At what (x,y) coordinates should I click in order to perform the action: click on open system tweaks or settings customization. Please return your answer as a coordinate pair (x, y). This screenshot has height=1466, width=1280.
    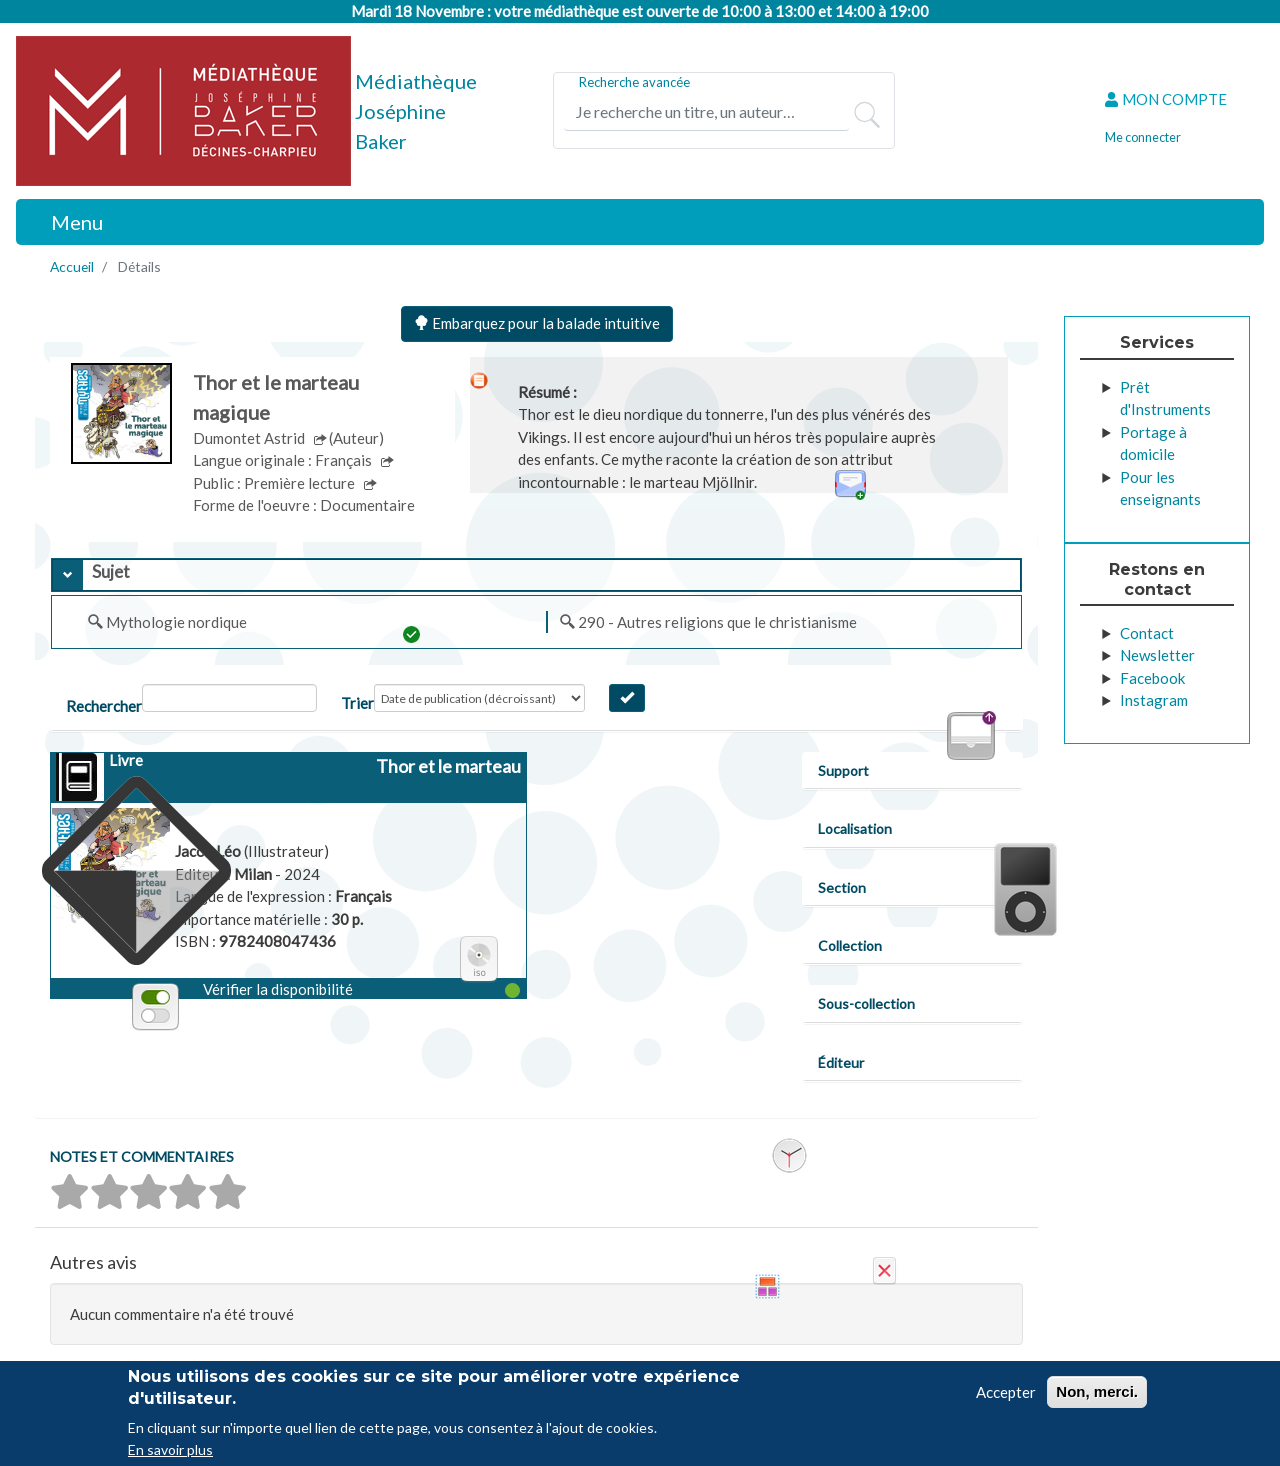
    Looking at the image, I should click on (155, 1006).